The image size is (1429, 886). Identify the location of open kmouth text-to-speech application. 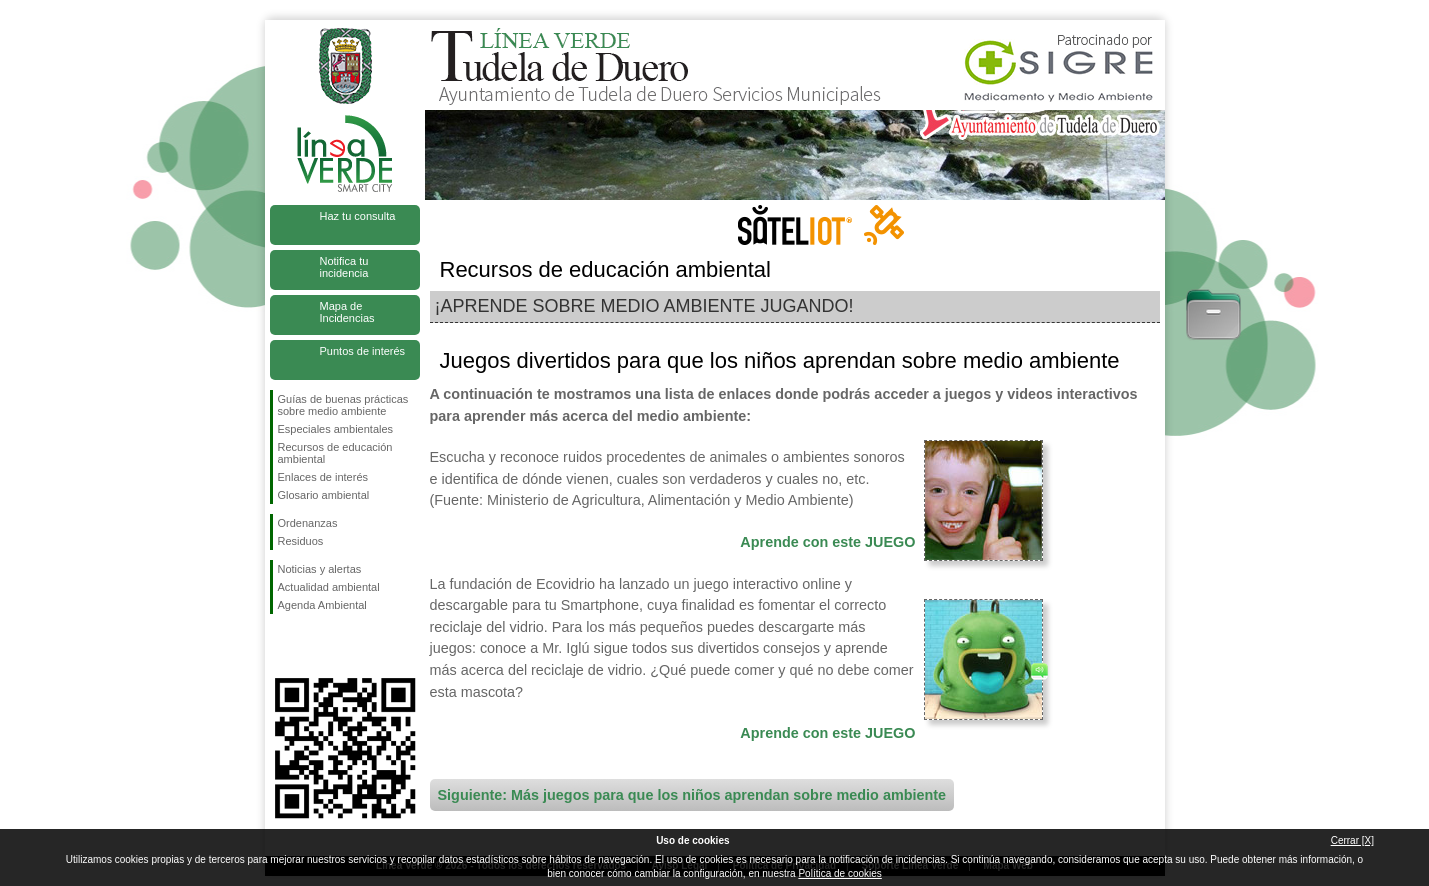
(1039, 671).